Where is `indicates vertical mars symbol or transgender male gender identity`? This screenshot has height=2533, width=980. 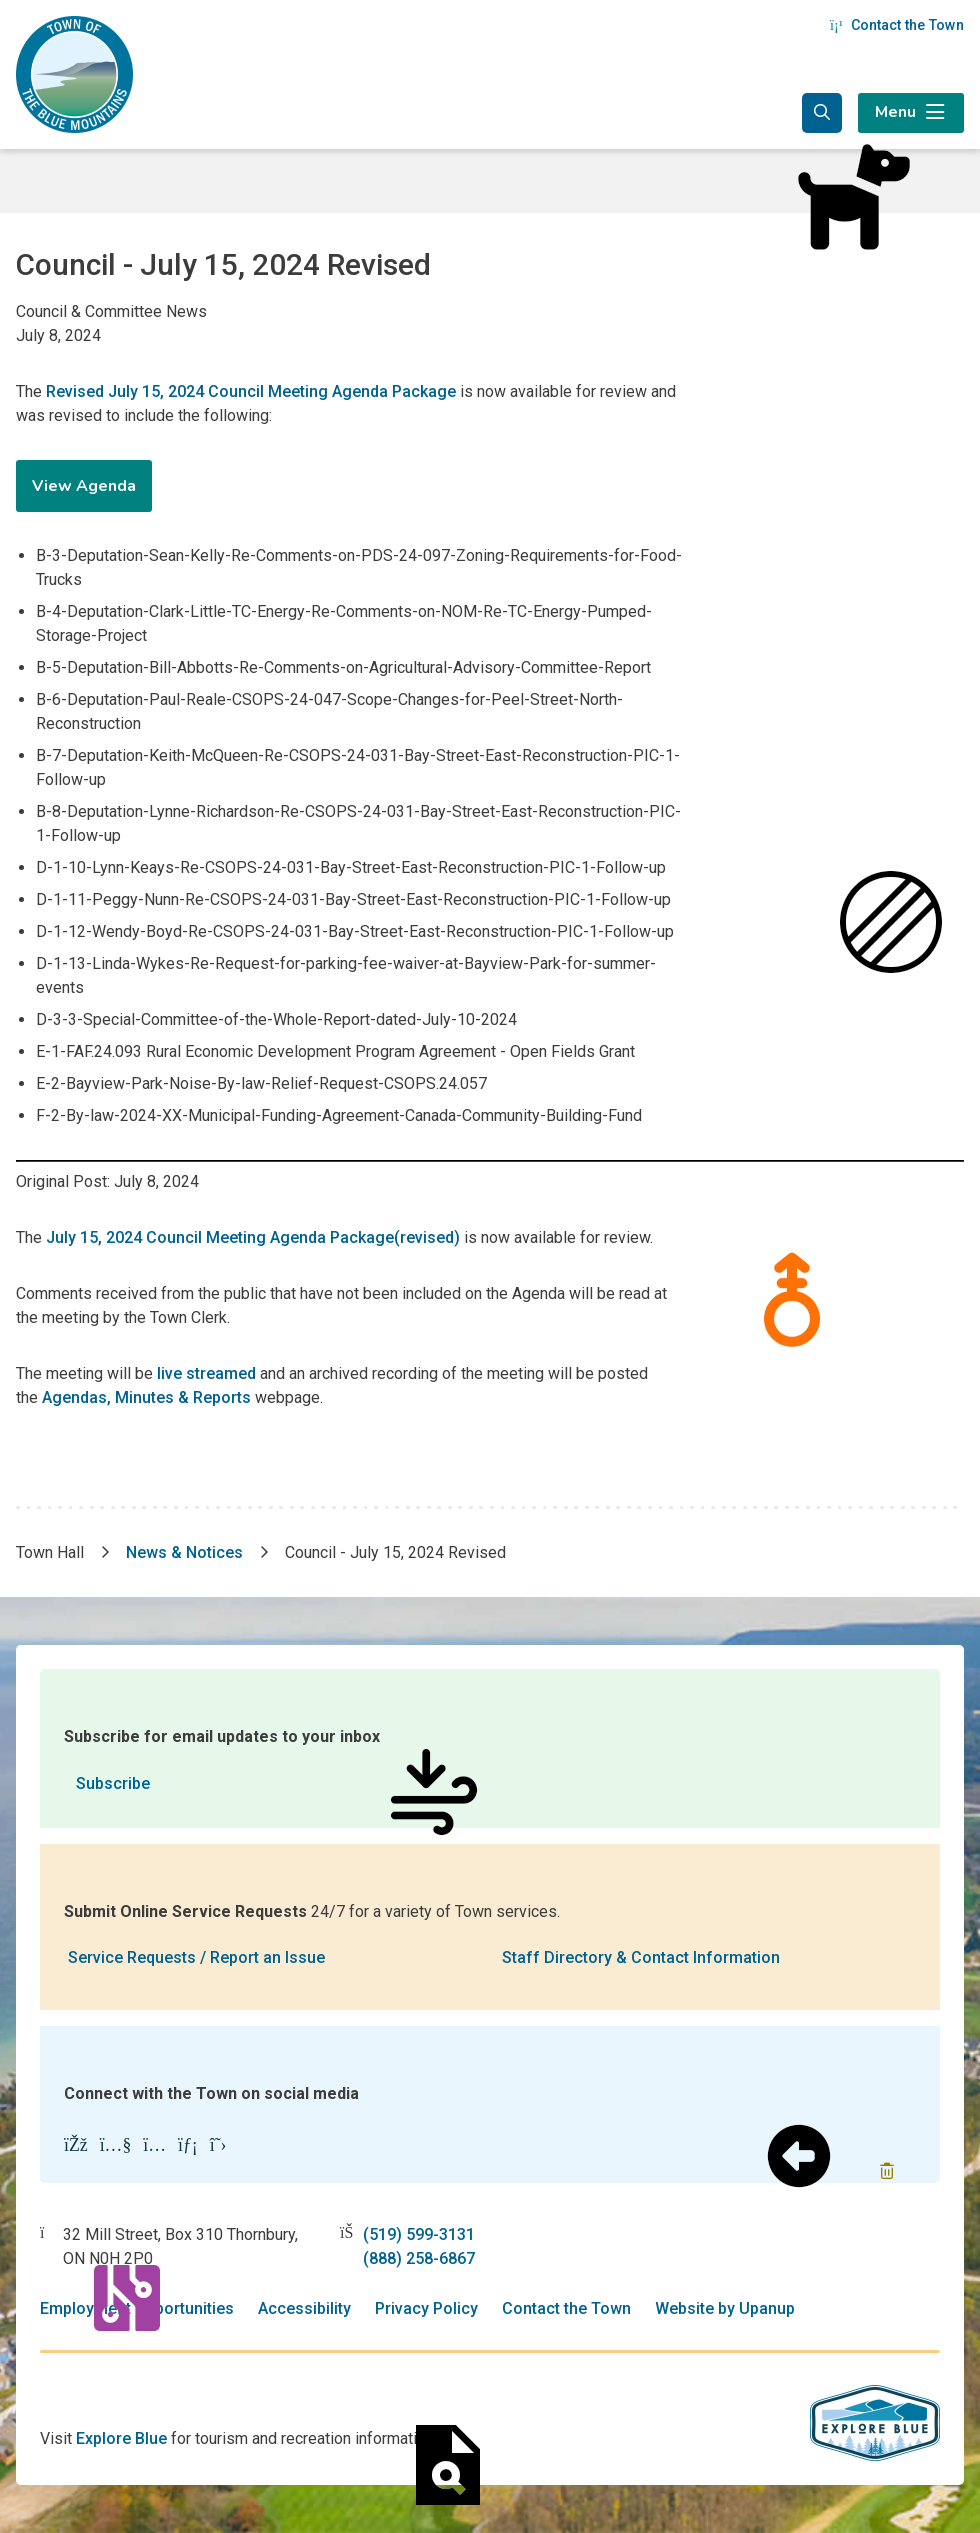 indicates vertical mars symbol or transgender male gender identity is located at coordinates (792, 1301).